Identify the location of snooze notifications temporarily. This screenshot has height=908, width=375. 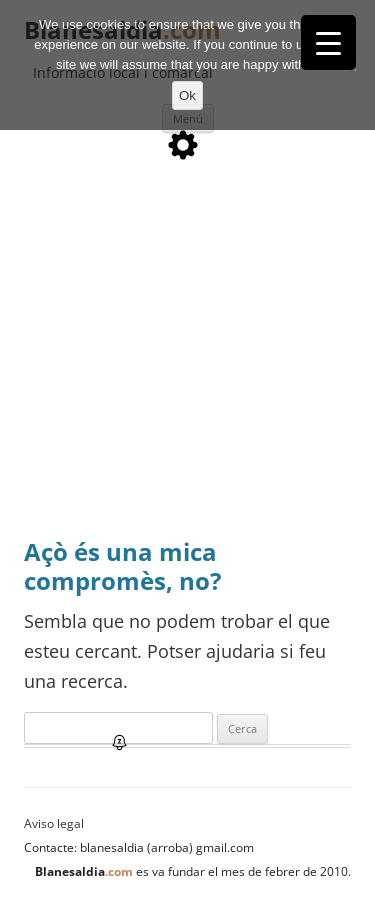
(119, 742).